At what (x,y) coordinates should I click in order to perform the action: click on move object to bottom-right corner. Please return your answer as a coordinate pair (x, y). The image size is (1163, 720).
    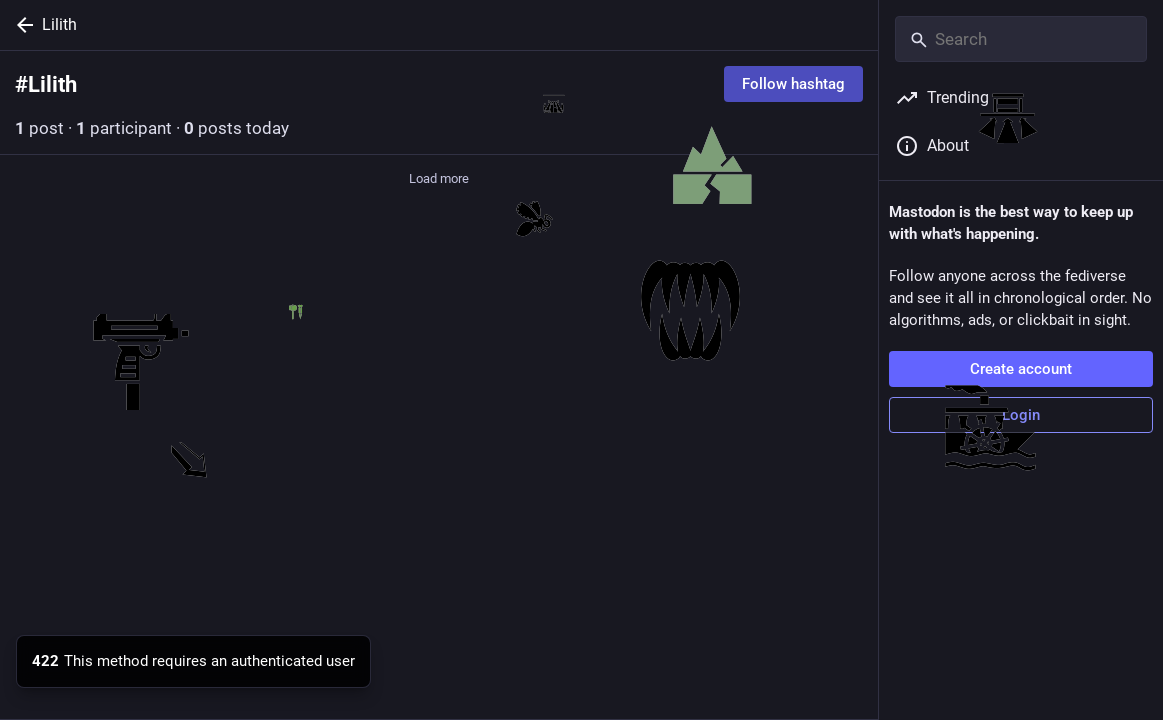
    Looking at the image, I should click on (189, 460).